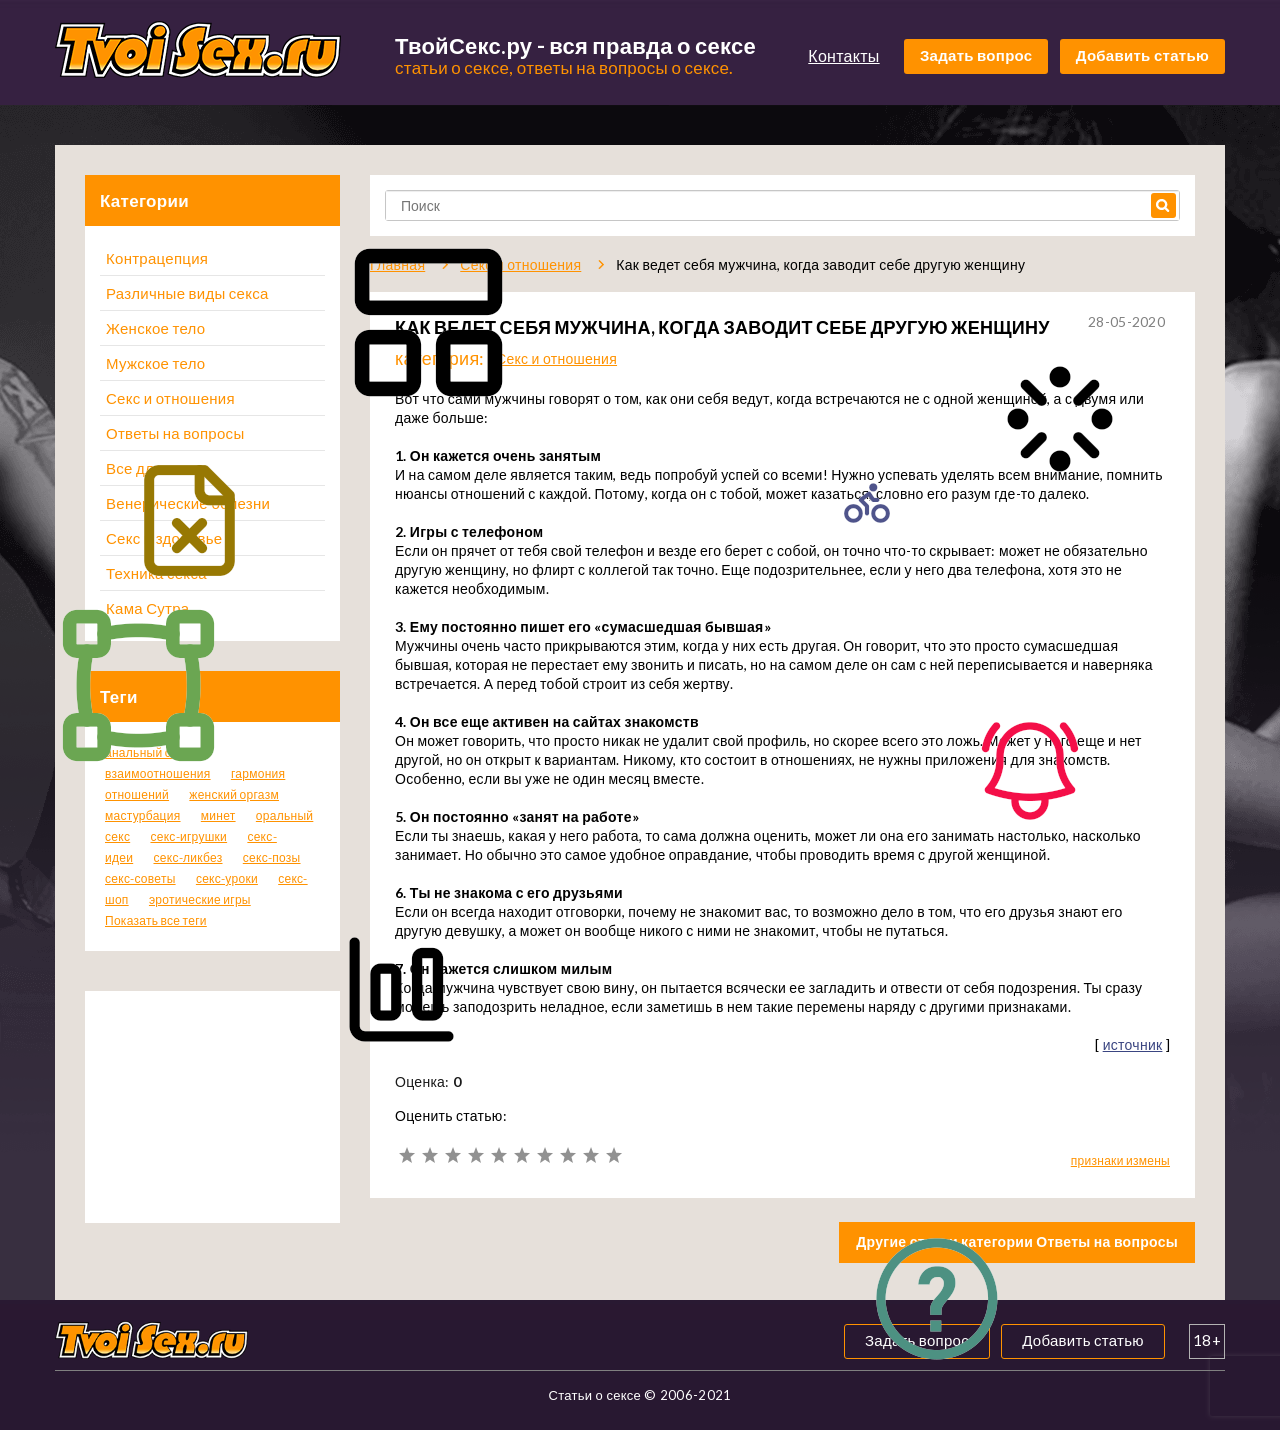 Image resolution: width=1280 pixels, height=1430 pixels. Describe the element at coordinates (401, 989) in the screenshot. I see `view analytics or statistics dashboard` at that location.